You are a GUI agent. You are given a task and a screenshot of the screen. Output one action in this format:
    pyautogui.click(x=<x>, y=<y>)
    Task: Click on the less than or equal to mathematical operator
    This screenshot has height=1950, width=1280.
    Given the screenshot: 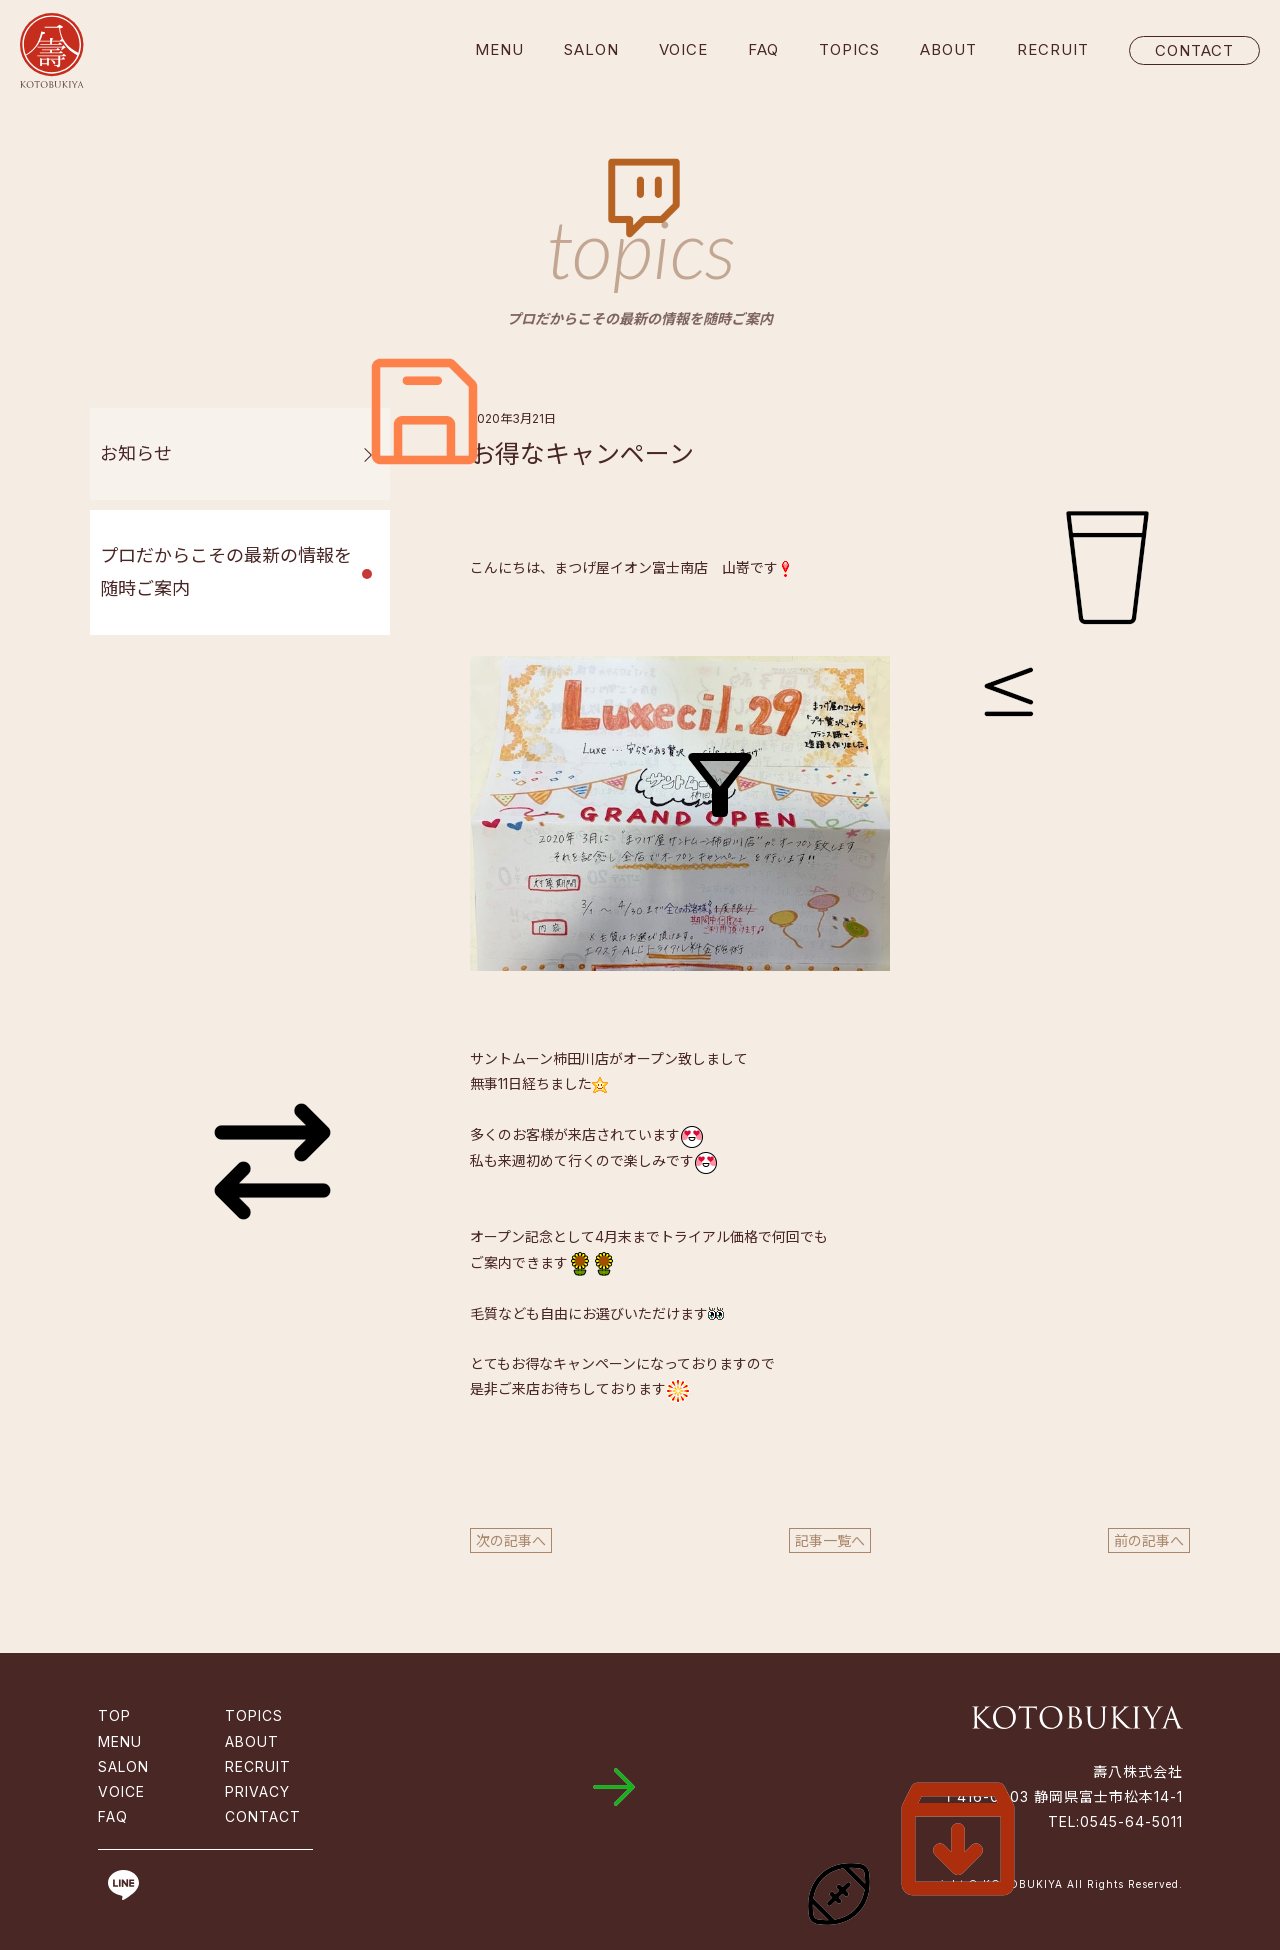 What is the action you would take?
    pyautogui.click(x=1010, y=693)
    